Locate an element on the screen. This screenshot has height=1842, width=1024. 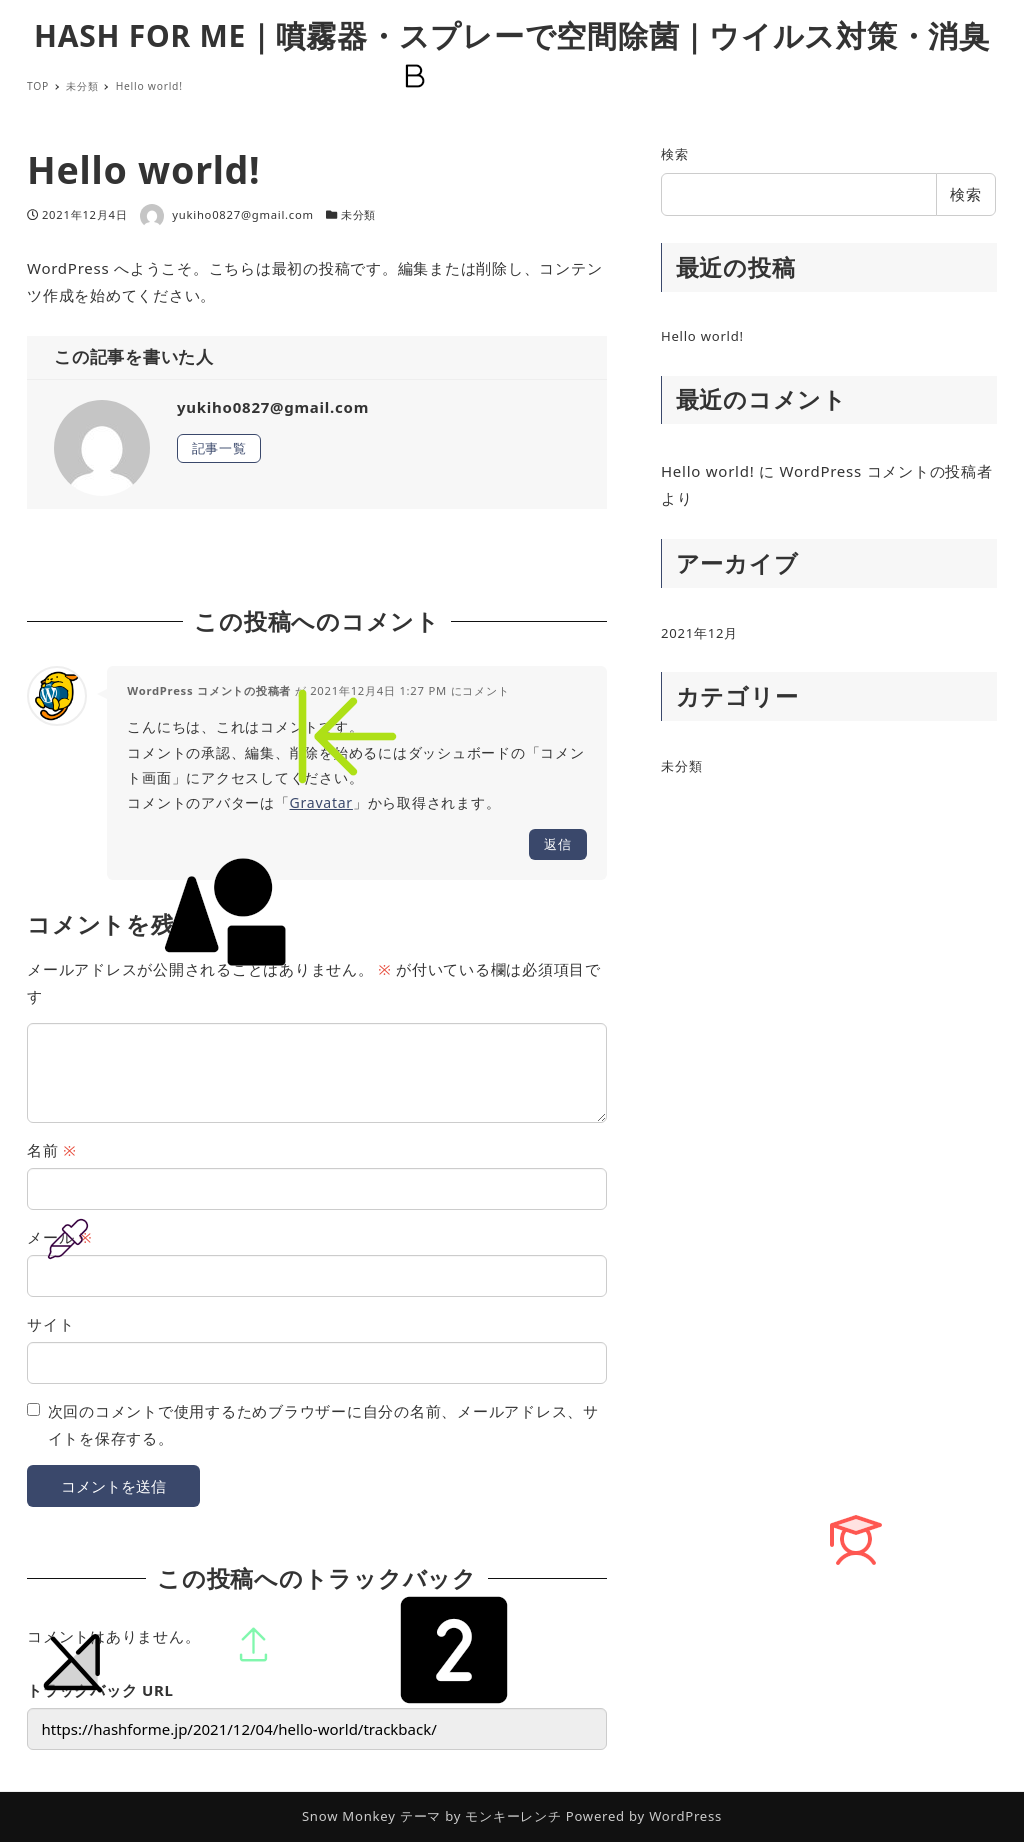
no cellular signal available is located at coordinates (76, 1664).